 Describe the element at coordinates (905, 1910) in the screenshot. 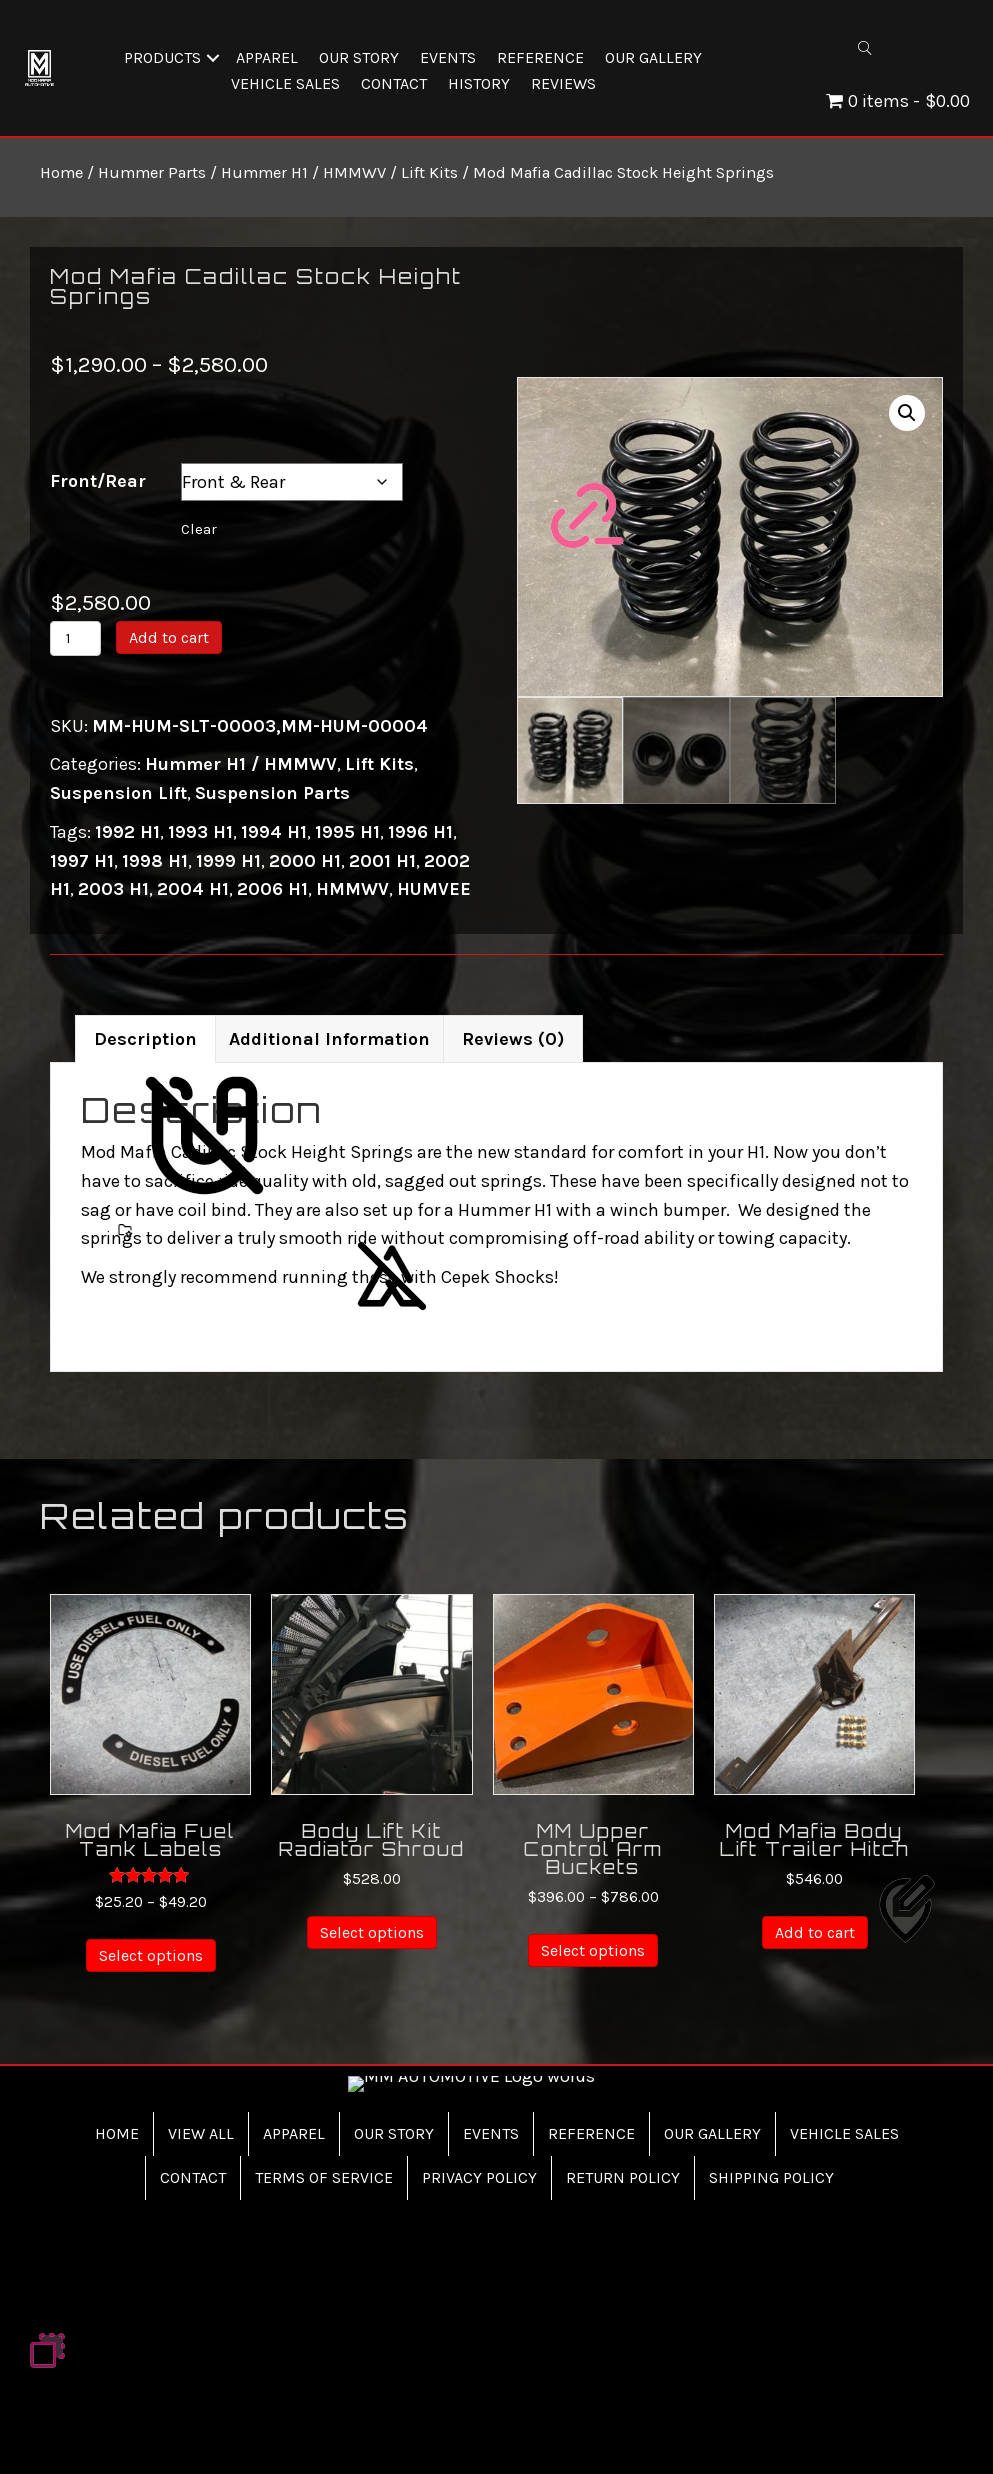

I see `edit a saved location` at that location.